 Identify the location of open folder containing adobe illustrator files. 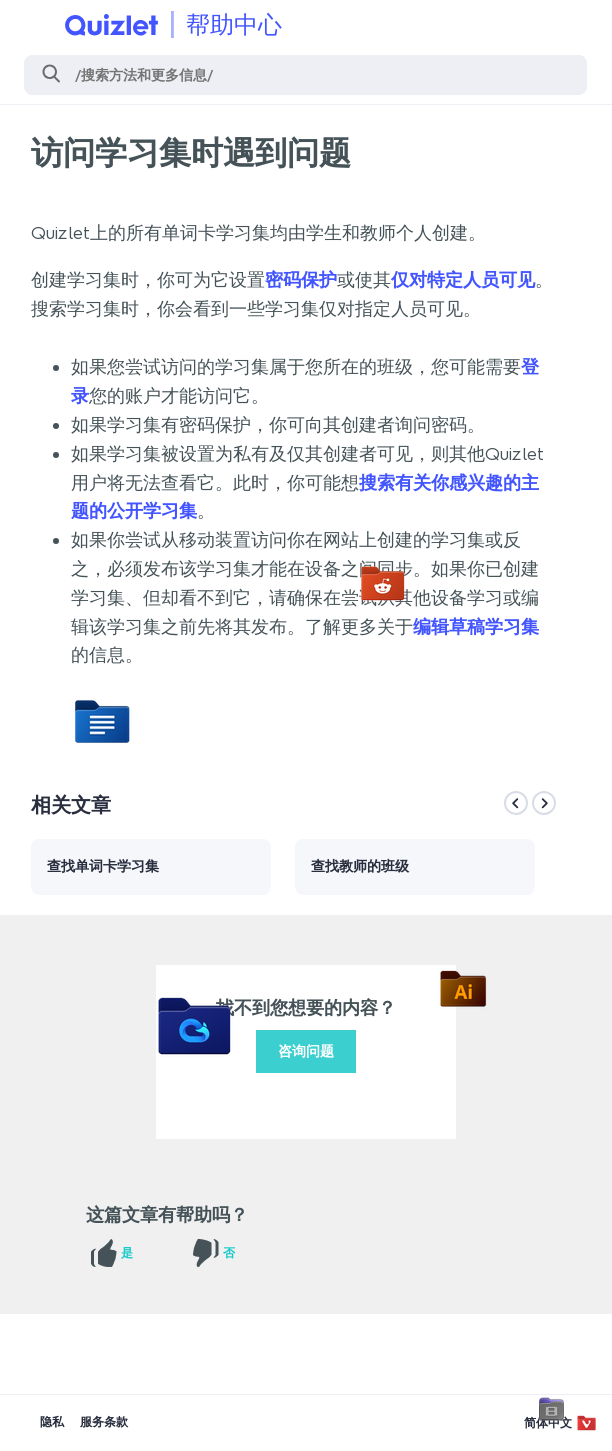
(463, 990).